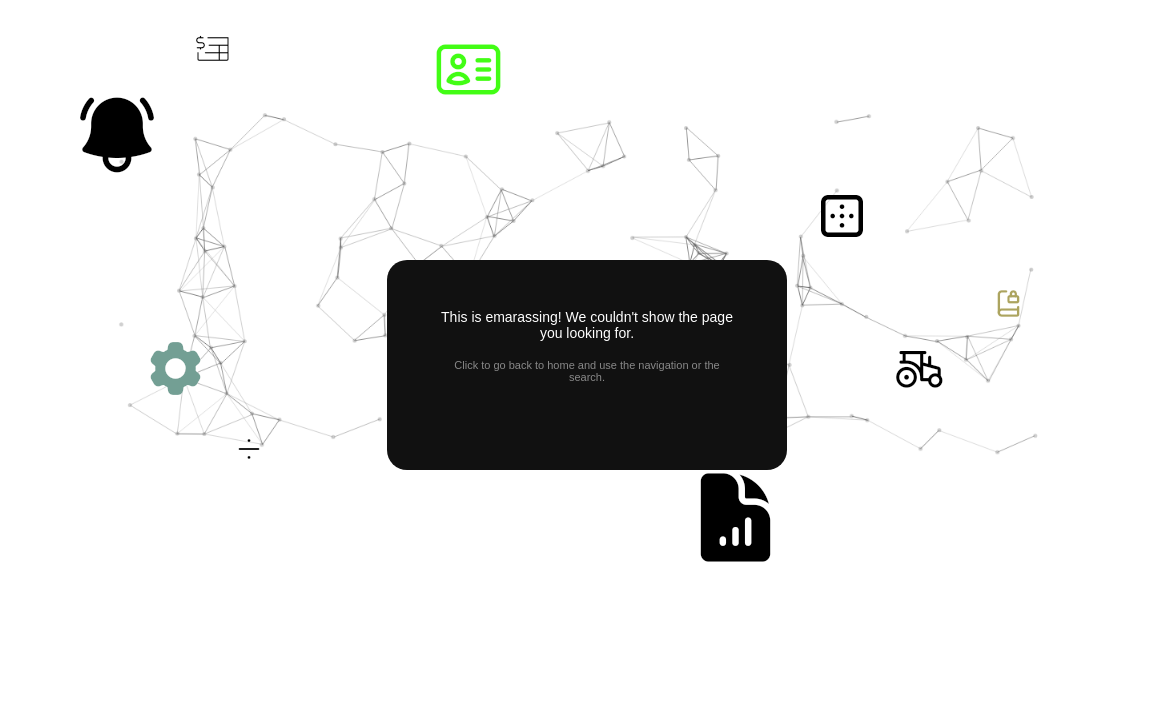  Describe the element at coordinates (249, 449) in the screenshot. I see `perform division calculation` at that location.